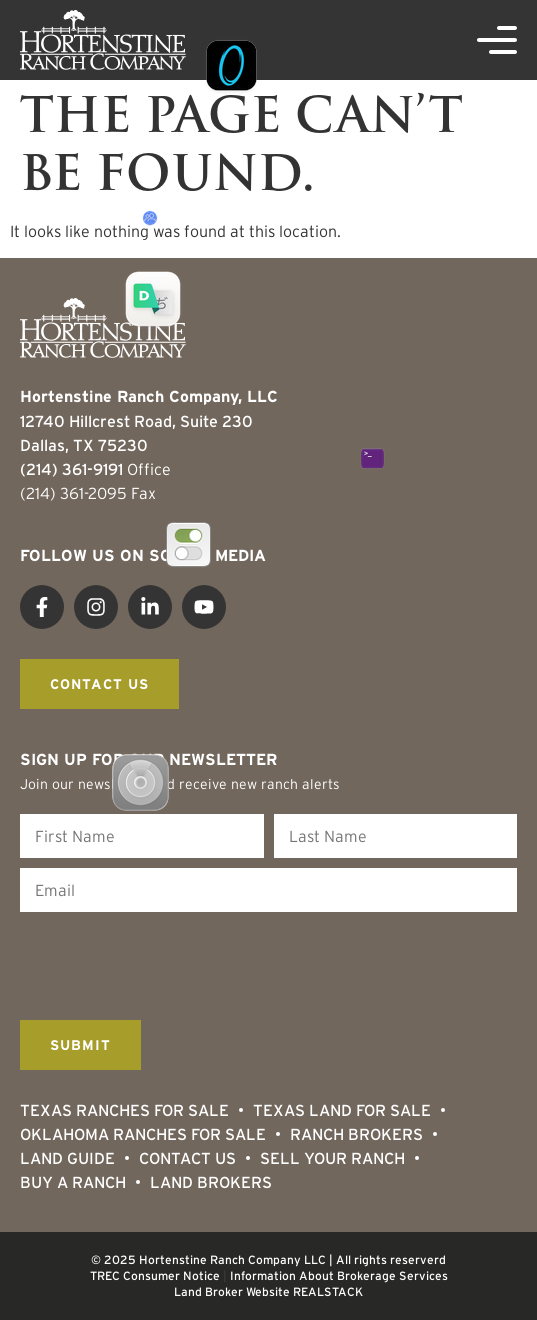 The image size is (537, 1320). What do you see at coordinates (188, 544) in the screenshot?
I see `open system settings or preferences` at bounding box center [188, 544].